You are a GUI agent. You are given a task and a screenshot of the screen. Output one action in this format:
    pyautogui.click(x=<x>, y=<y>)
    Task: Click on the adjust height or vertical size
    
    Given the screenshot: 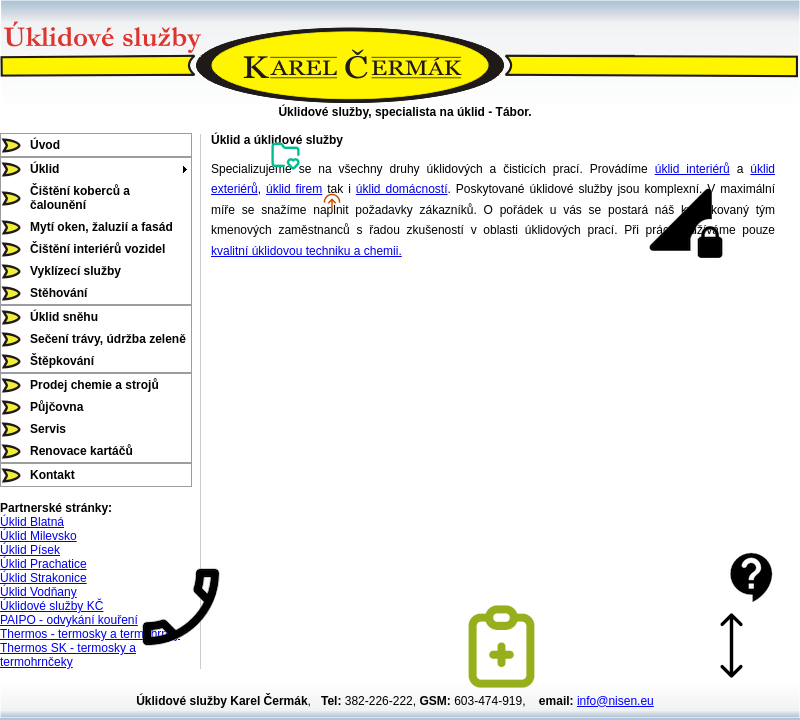 What is the action you would take?
    pyautogui.click(x=731, y=645)
    